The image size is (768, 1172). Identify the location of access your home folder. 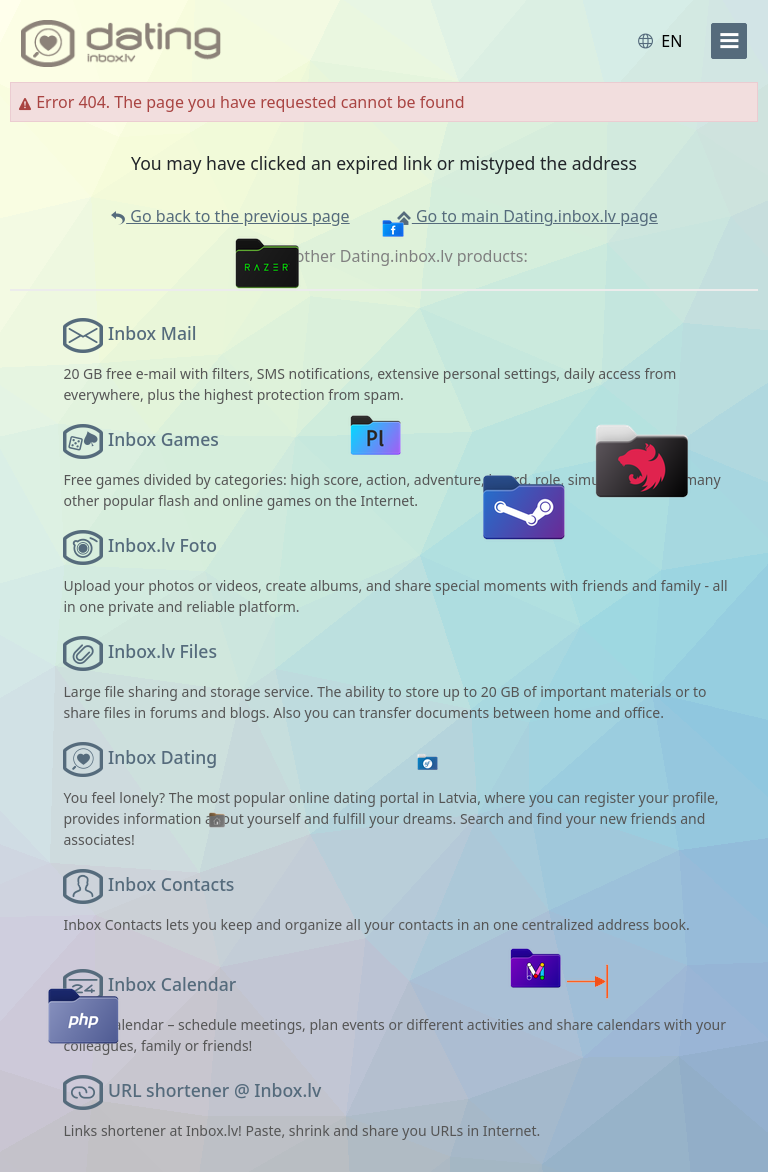
(217, 820).